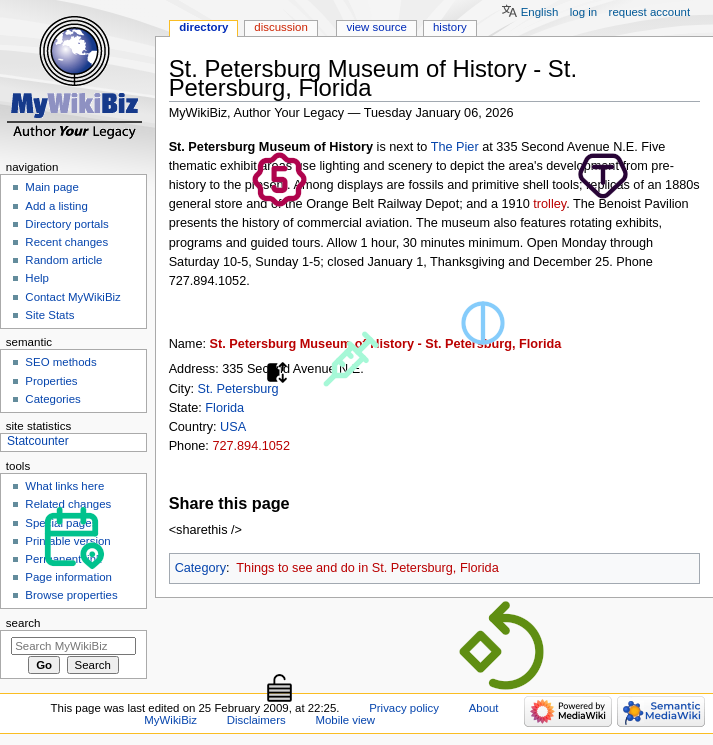  What do you see at coordinates (501, 647) in the screenshot?
I see `refresh or reload placeholder content` at bounding box center [501, 647].